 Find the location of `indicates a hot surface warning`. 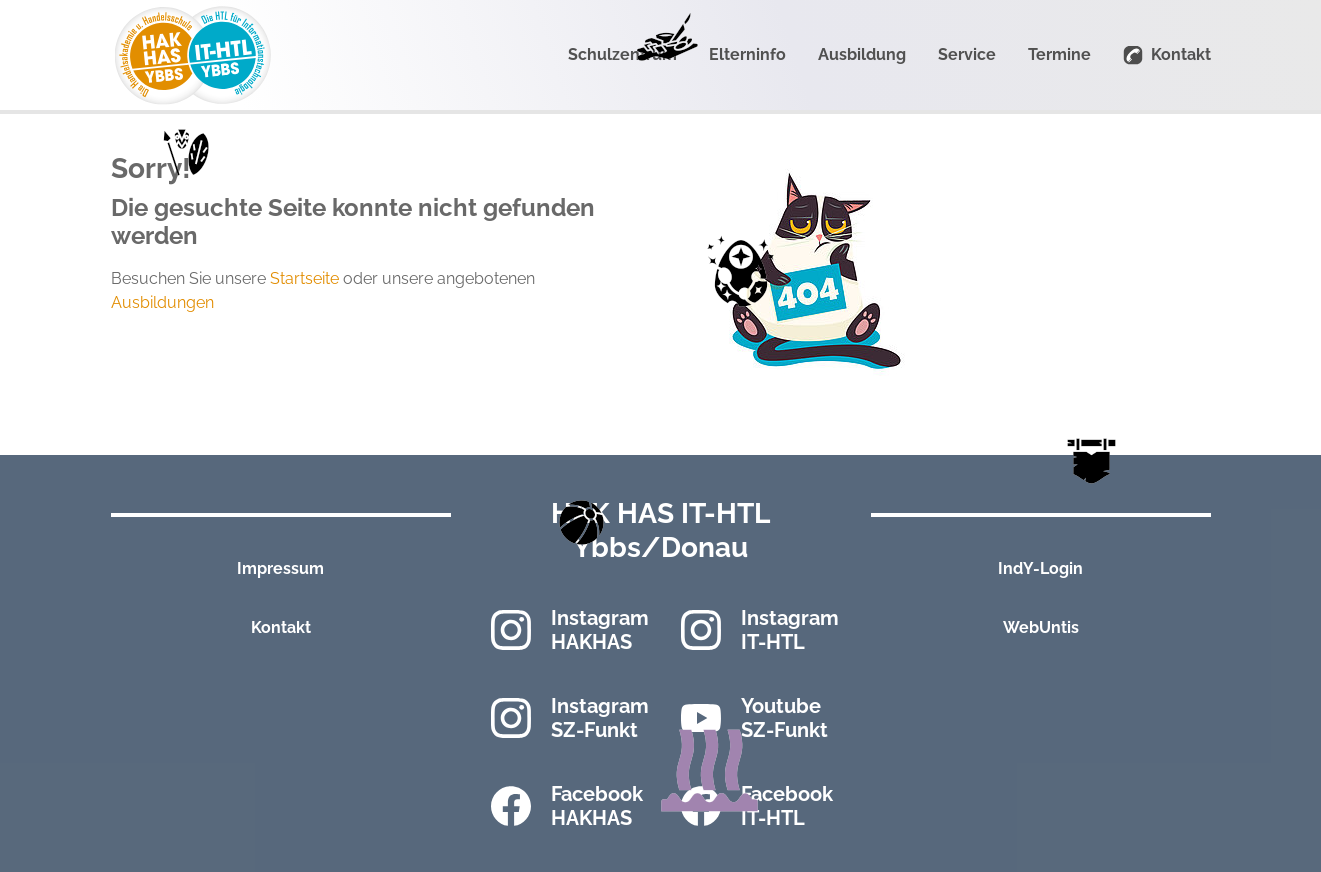

indicates a hot surface warning is located at coordinates (709, 770).